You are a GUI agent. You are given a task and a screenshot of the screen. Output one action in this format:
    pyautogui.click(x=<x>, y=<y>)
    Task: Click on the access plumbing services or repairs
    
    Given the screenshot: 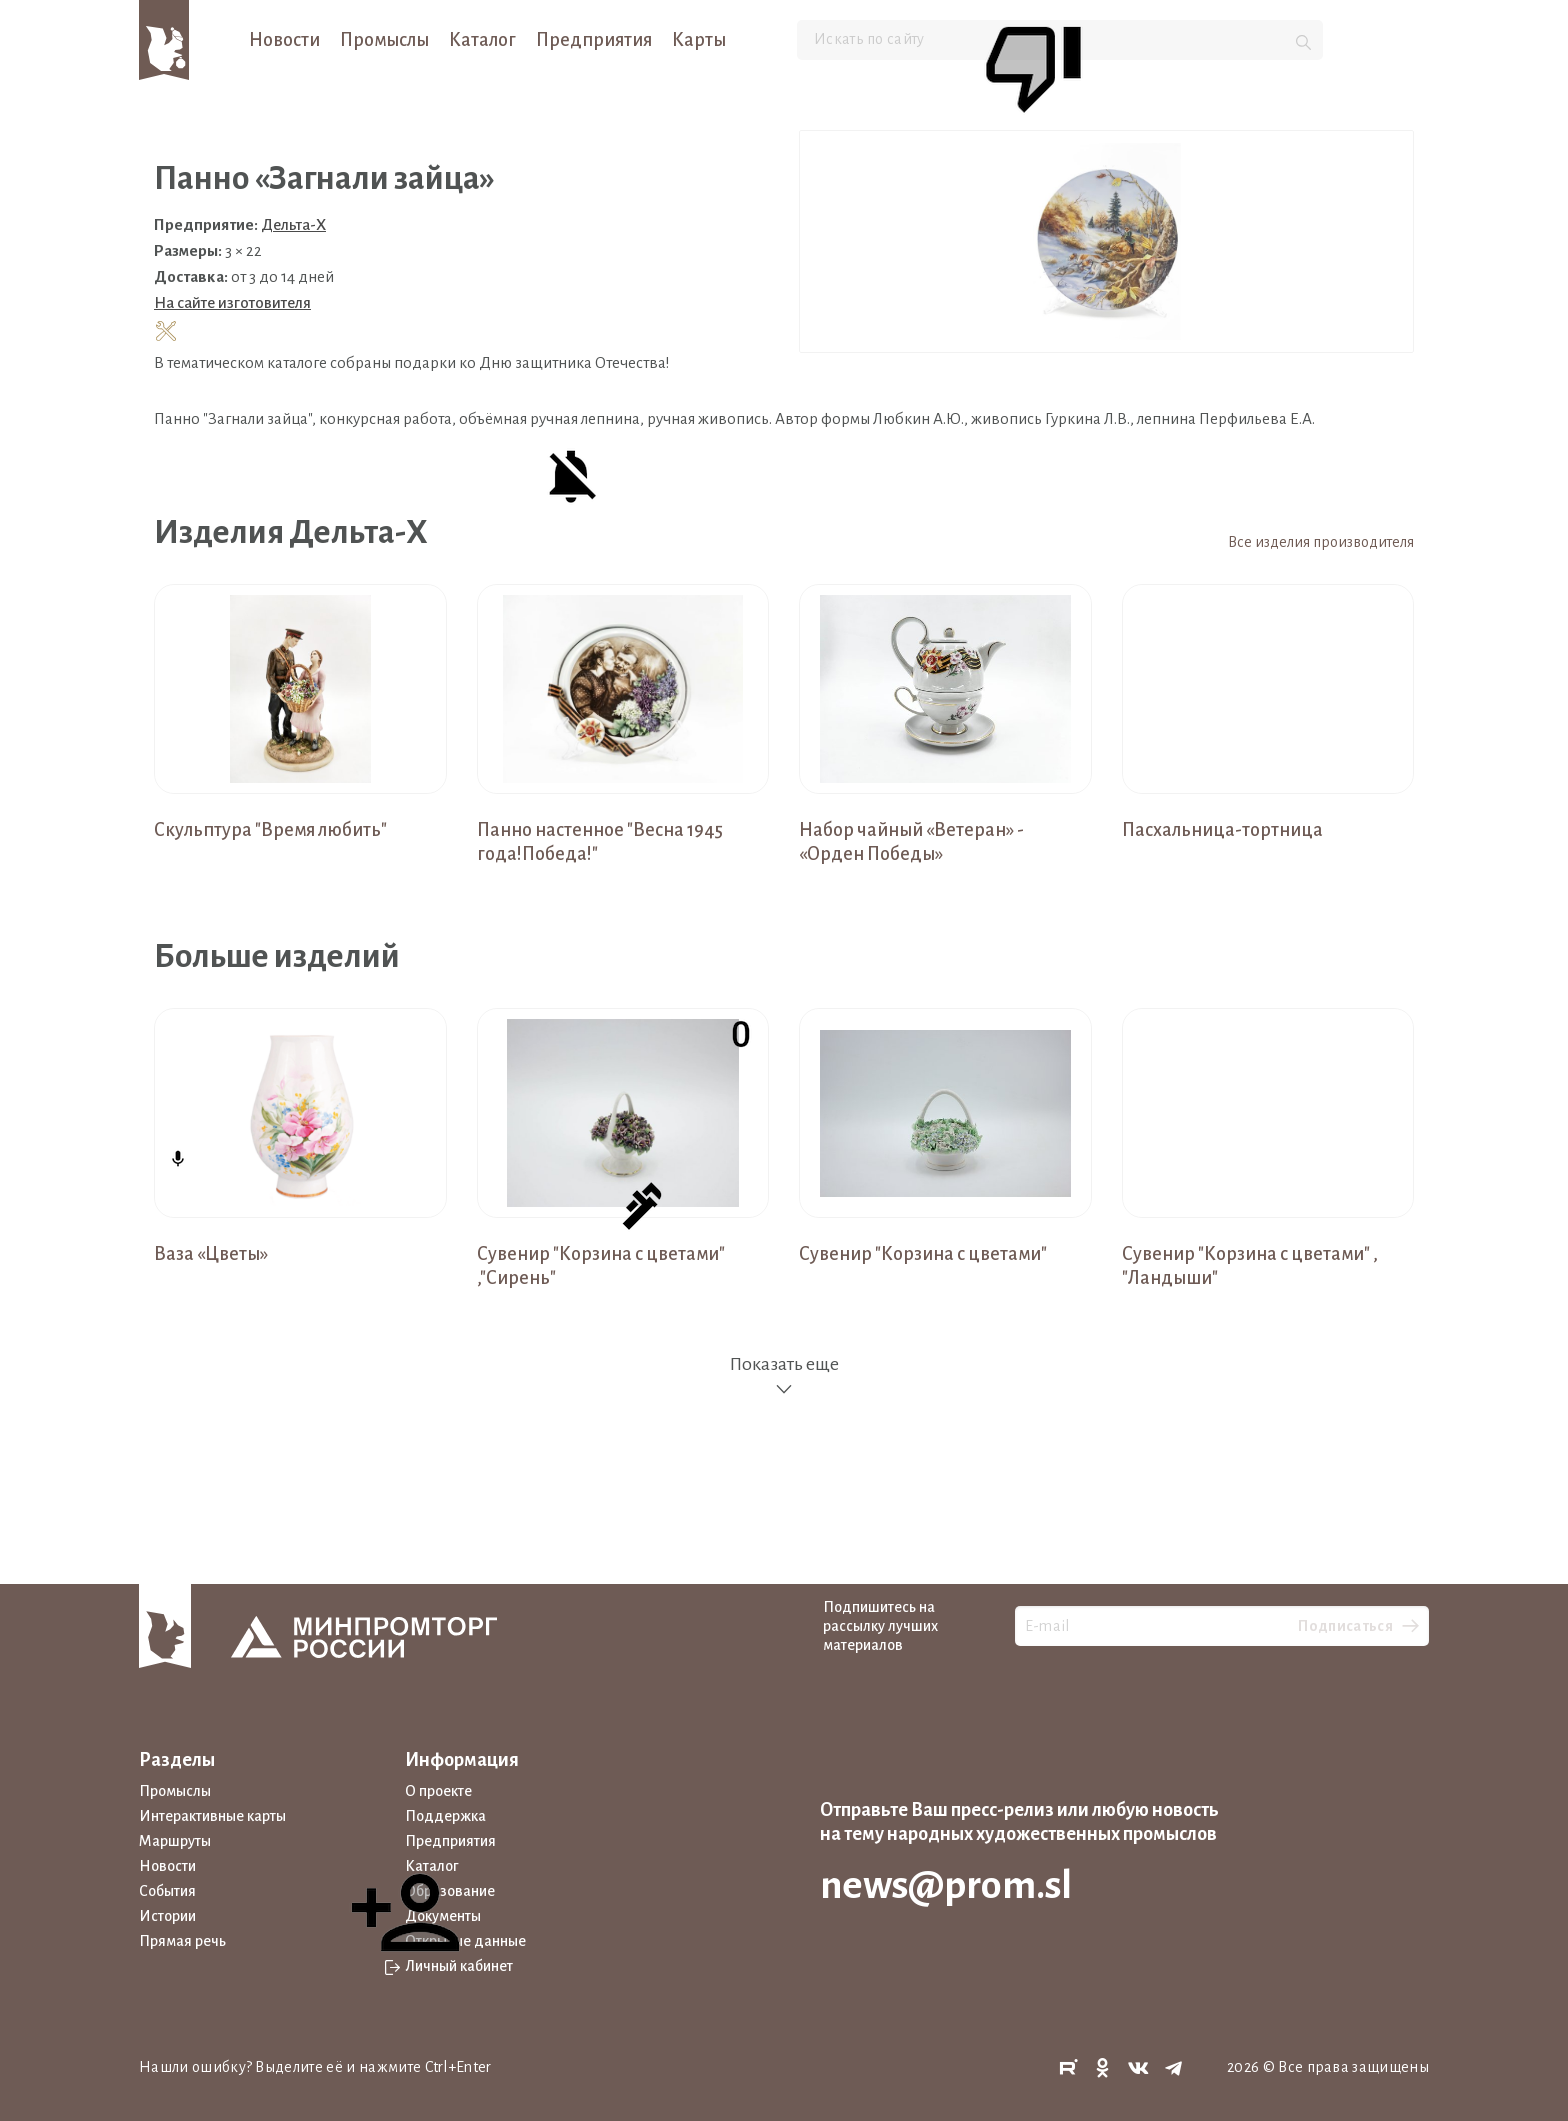 What is the action you would take?
    pyautogui.click(x=642, y=1206)
    